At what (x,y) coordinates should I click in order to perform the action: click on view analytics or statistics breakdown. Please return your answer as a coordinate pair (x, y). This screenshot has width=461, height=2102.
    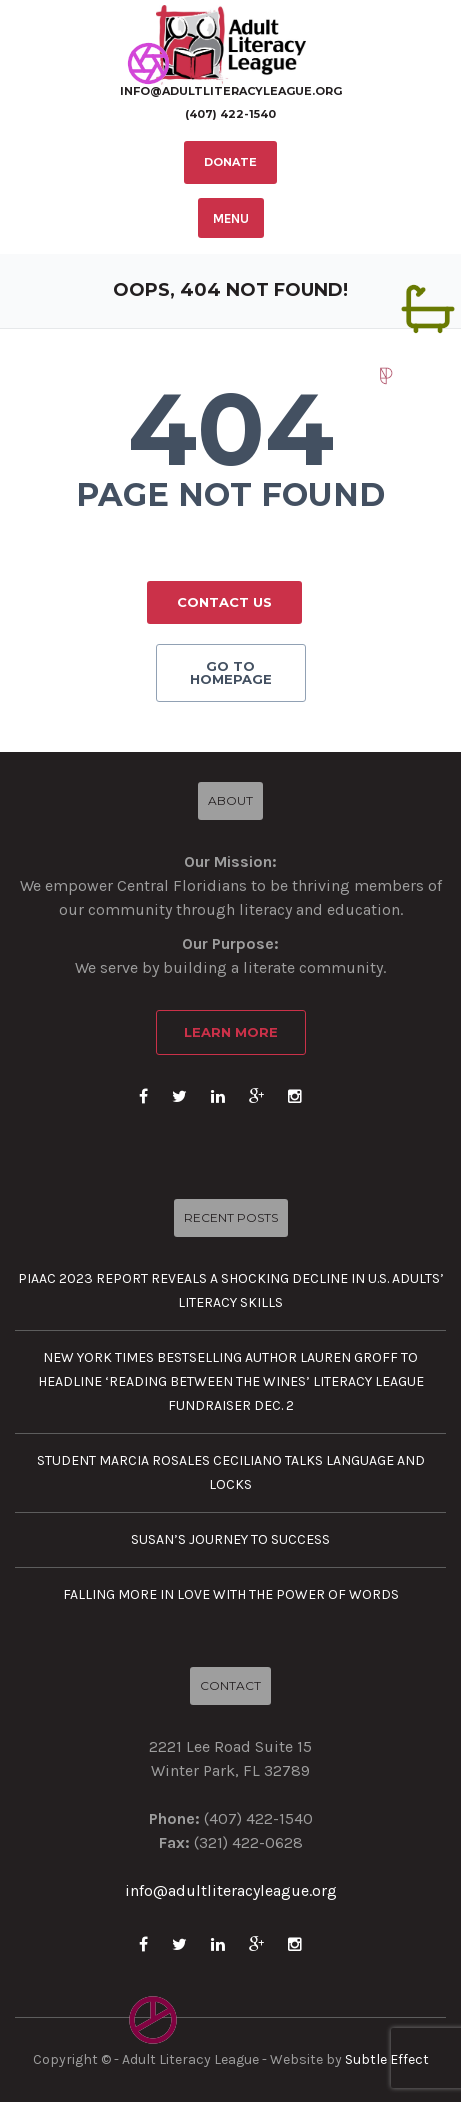
    Looking at the image, I should click on (153, 2020).